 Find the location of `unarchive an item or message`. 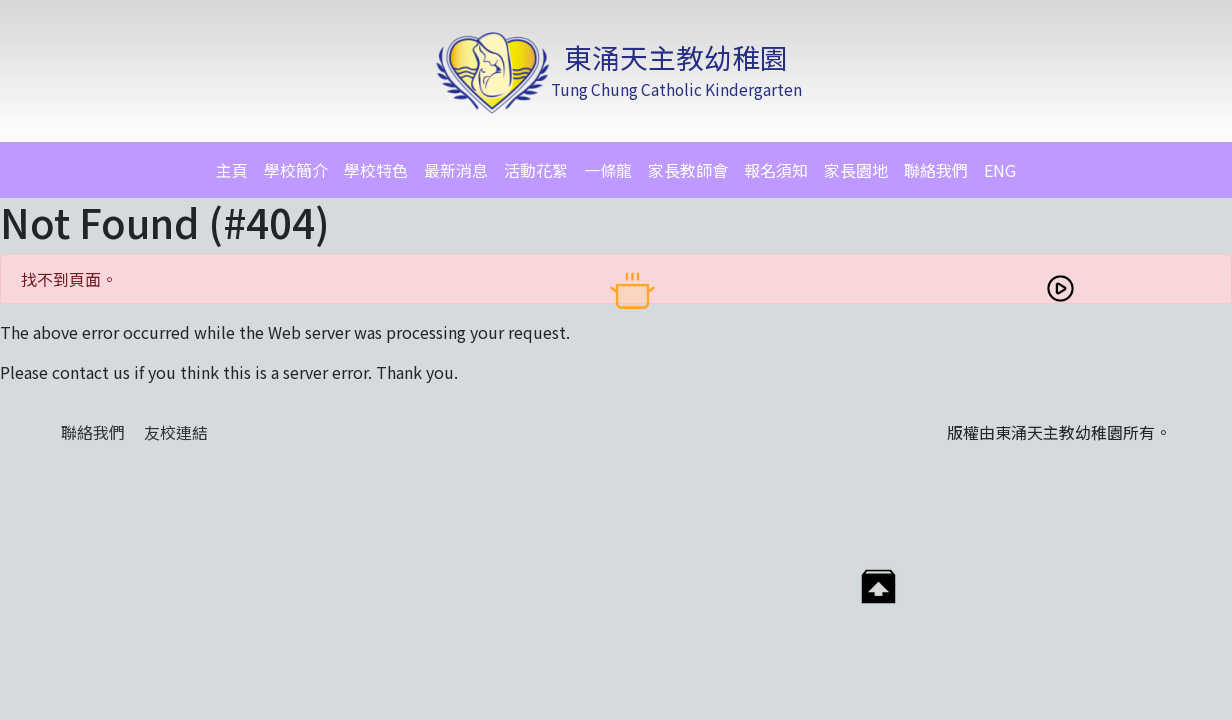

unarchive an item or message is located at coordinates (878, 586).